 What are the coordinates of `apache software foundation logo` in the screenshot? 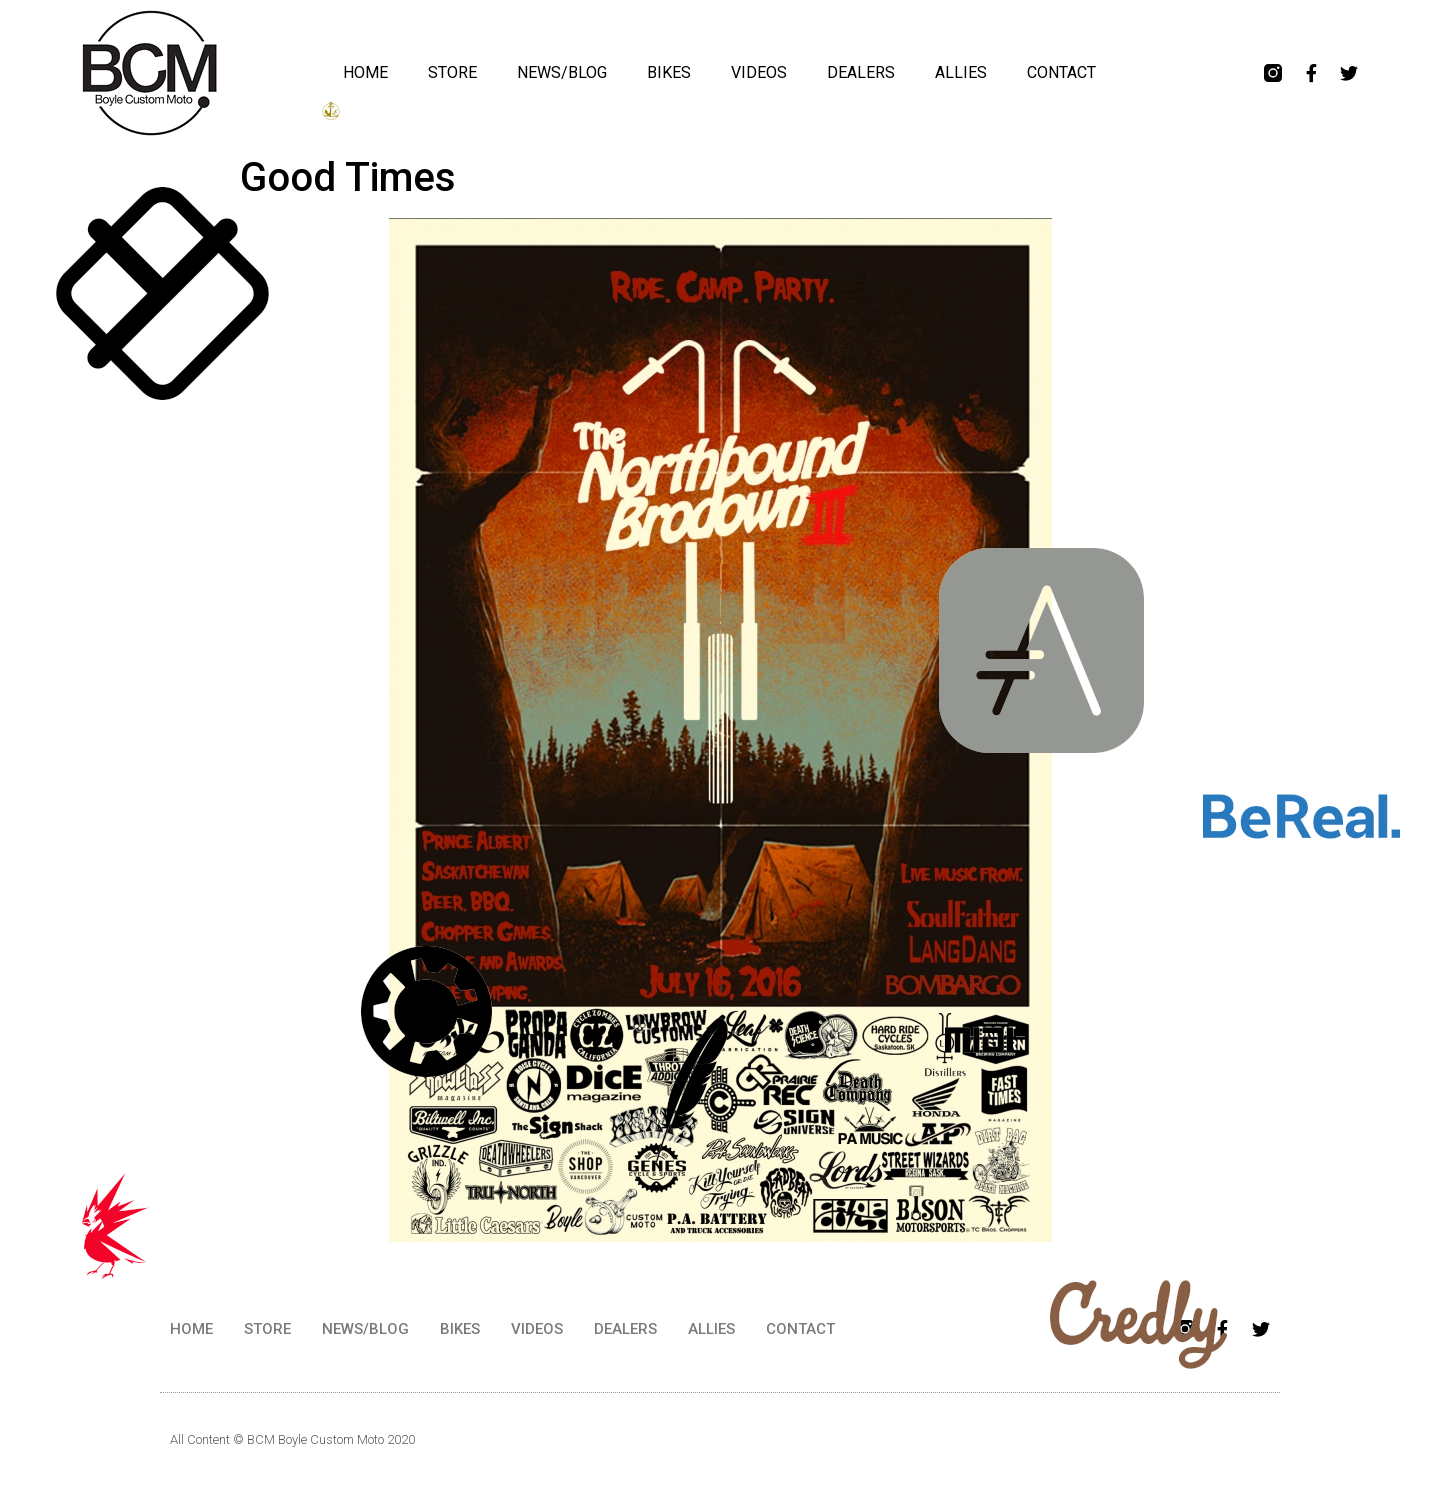 It's located at (696, 1090).